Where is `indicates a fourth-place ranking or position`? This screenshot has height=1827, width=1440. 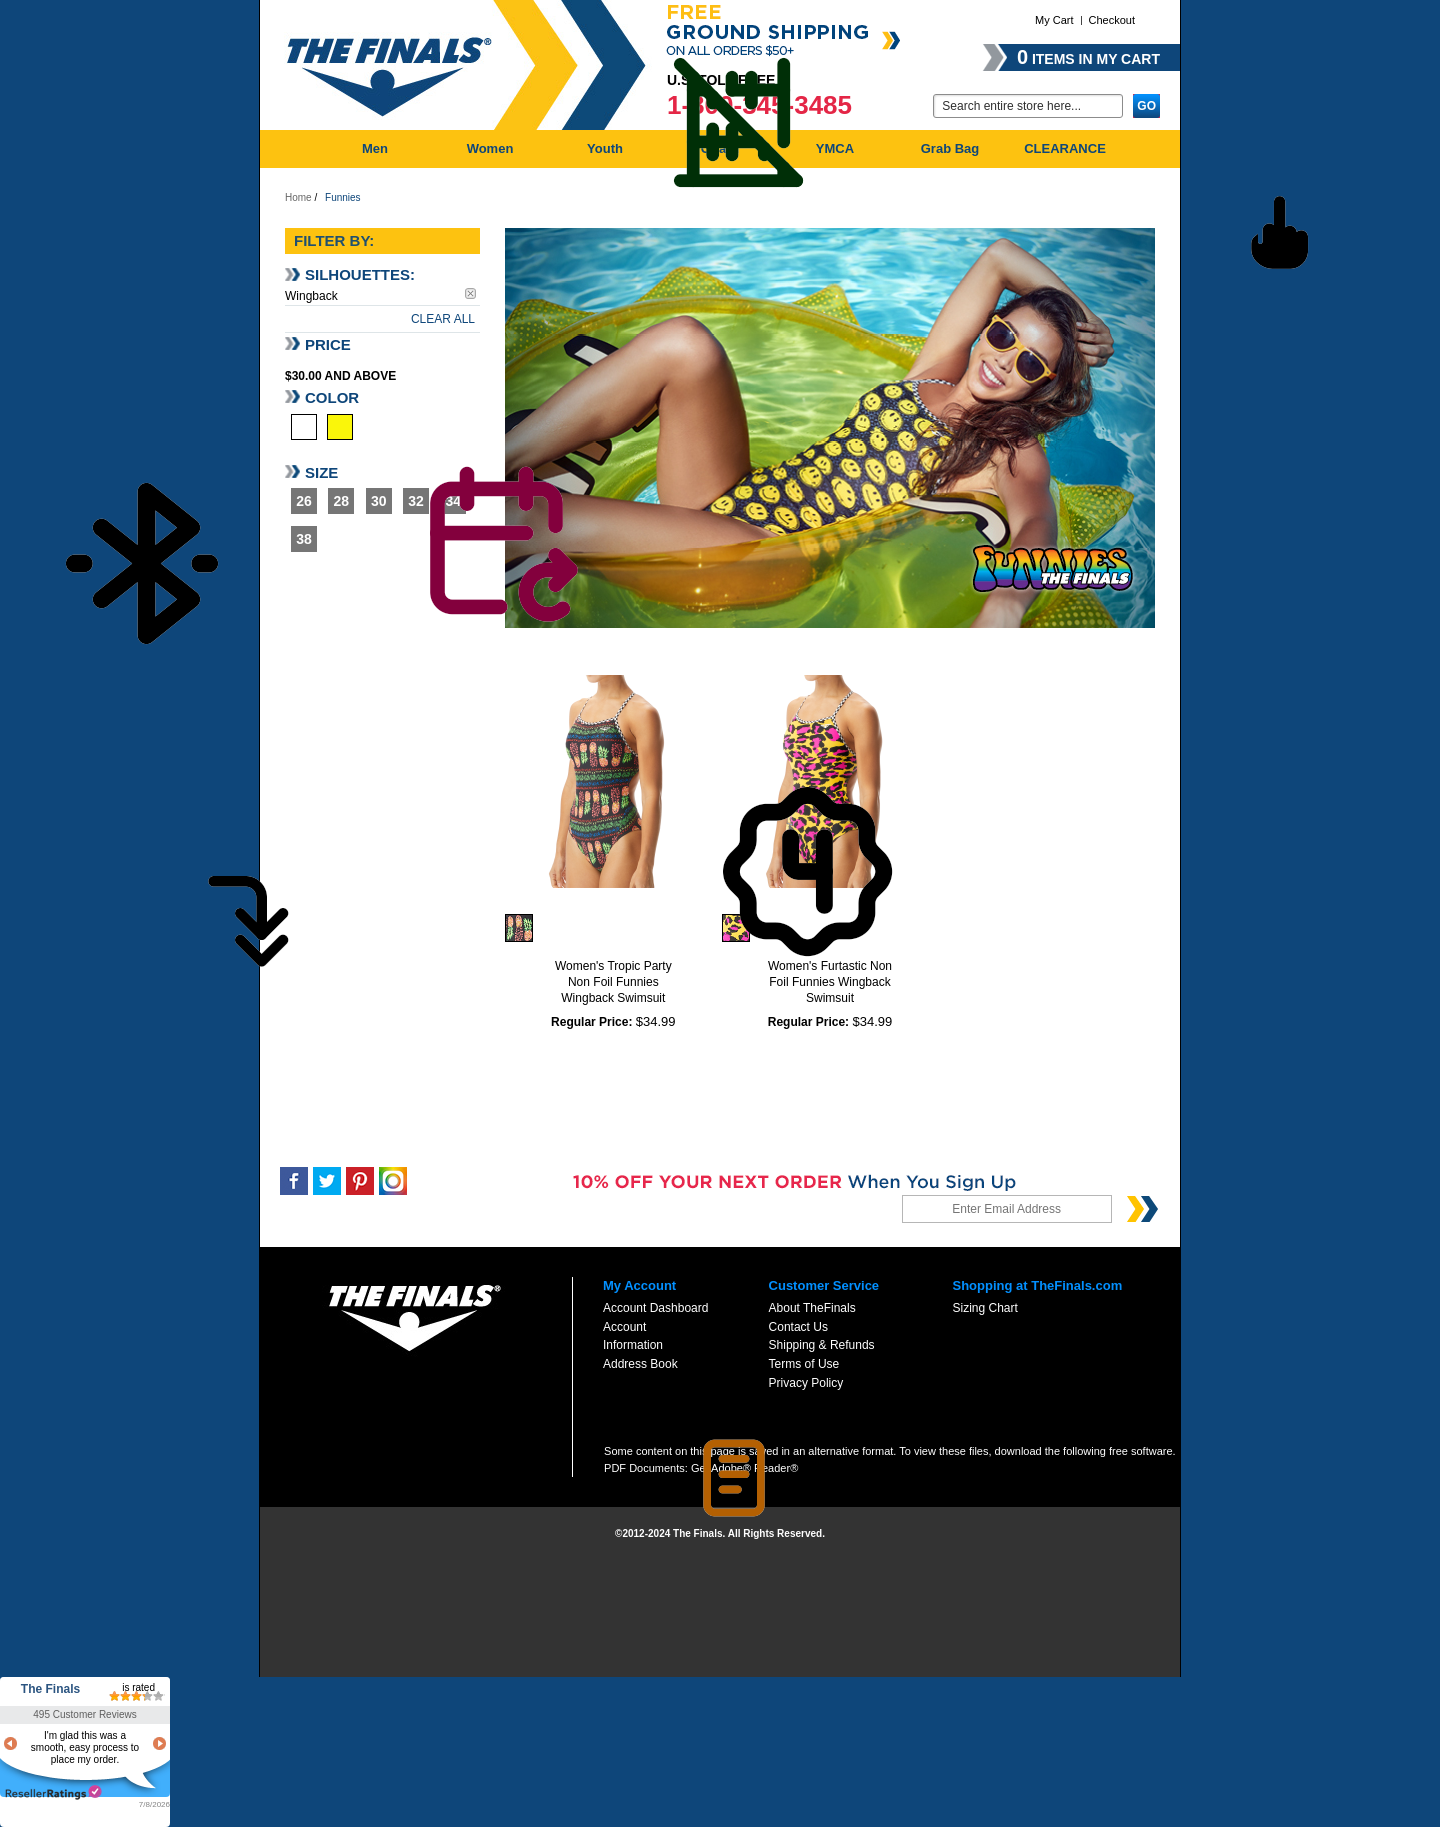 indicates a fourth-place ranking or position is located at coordinates (807, 871).